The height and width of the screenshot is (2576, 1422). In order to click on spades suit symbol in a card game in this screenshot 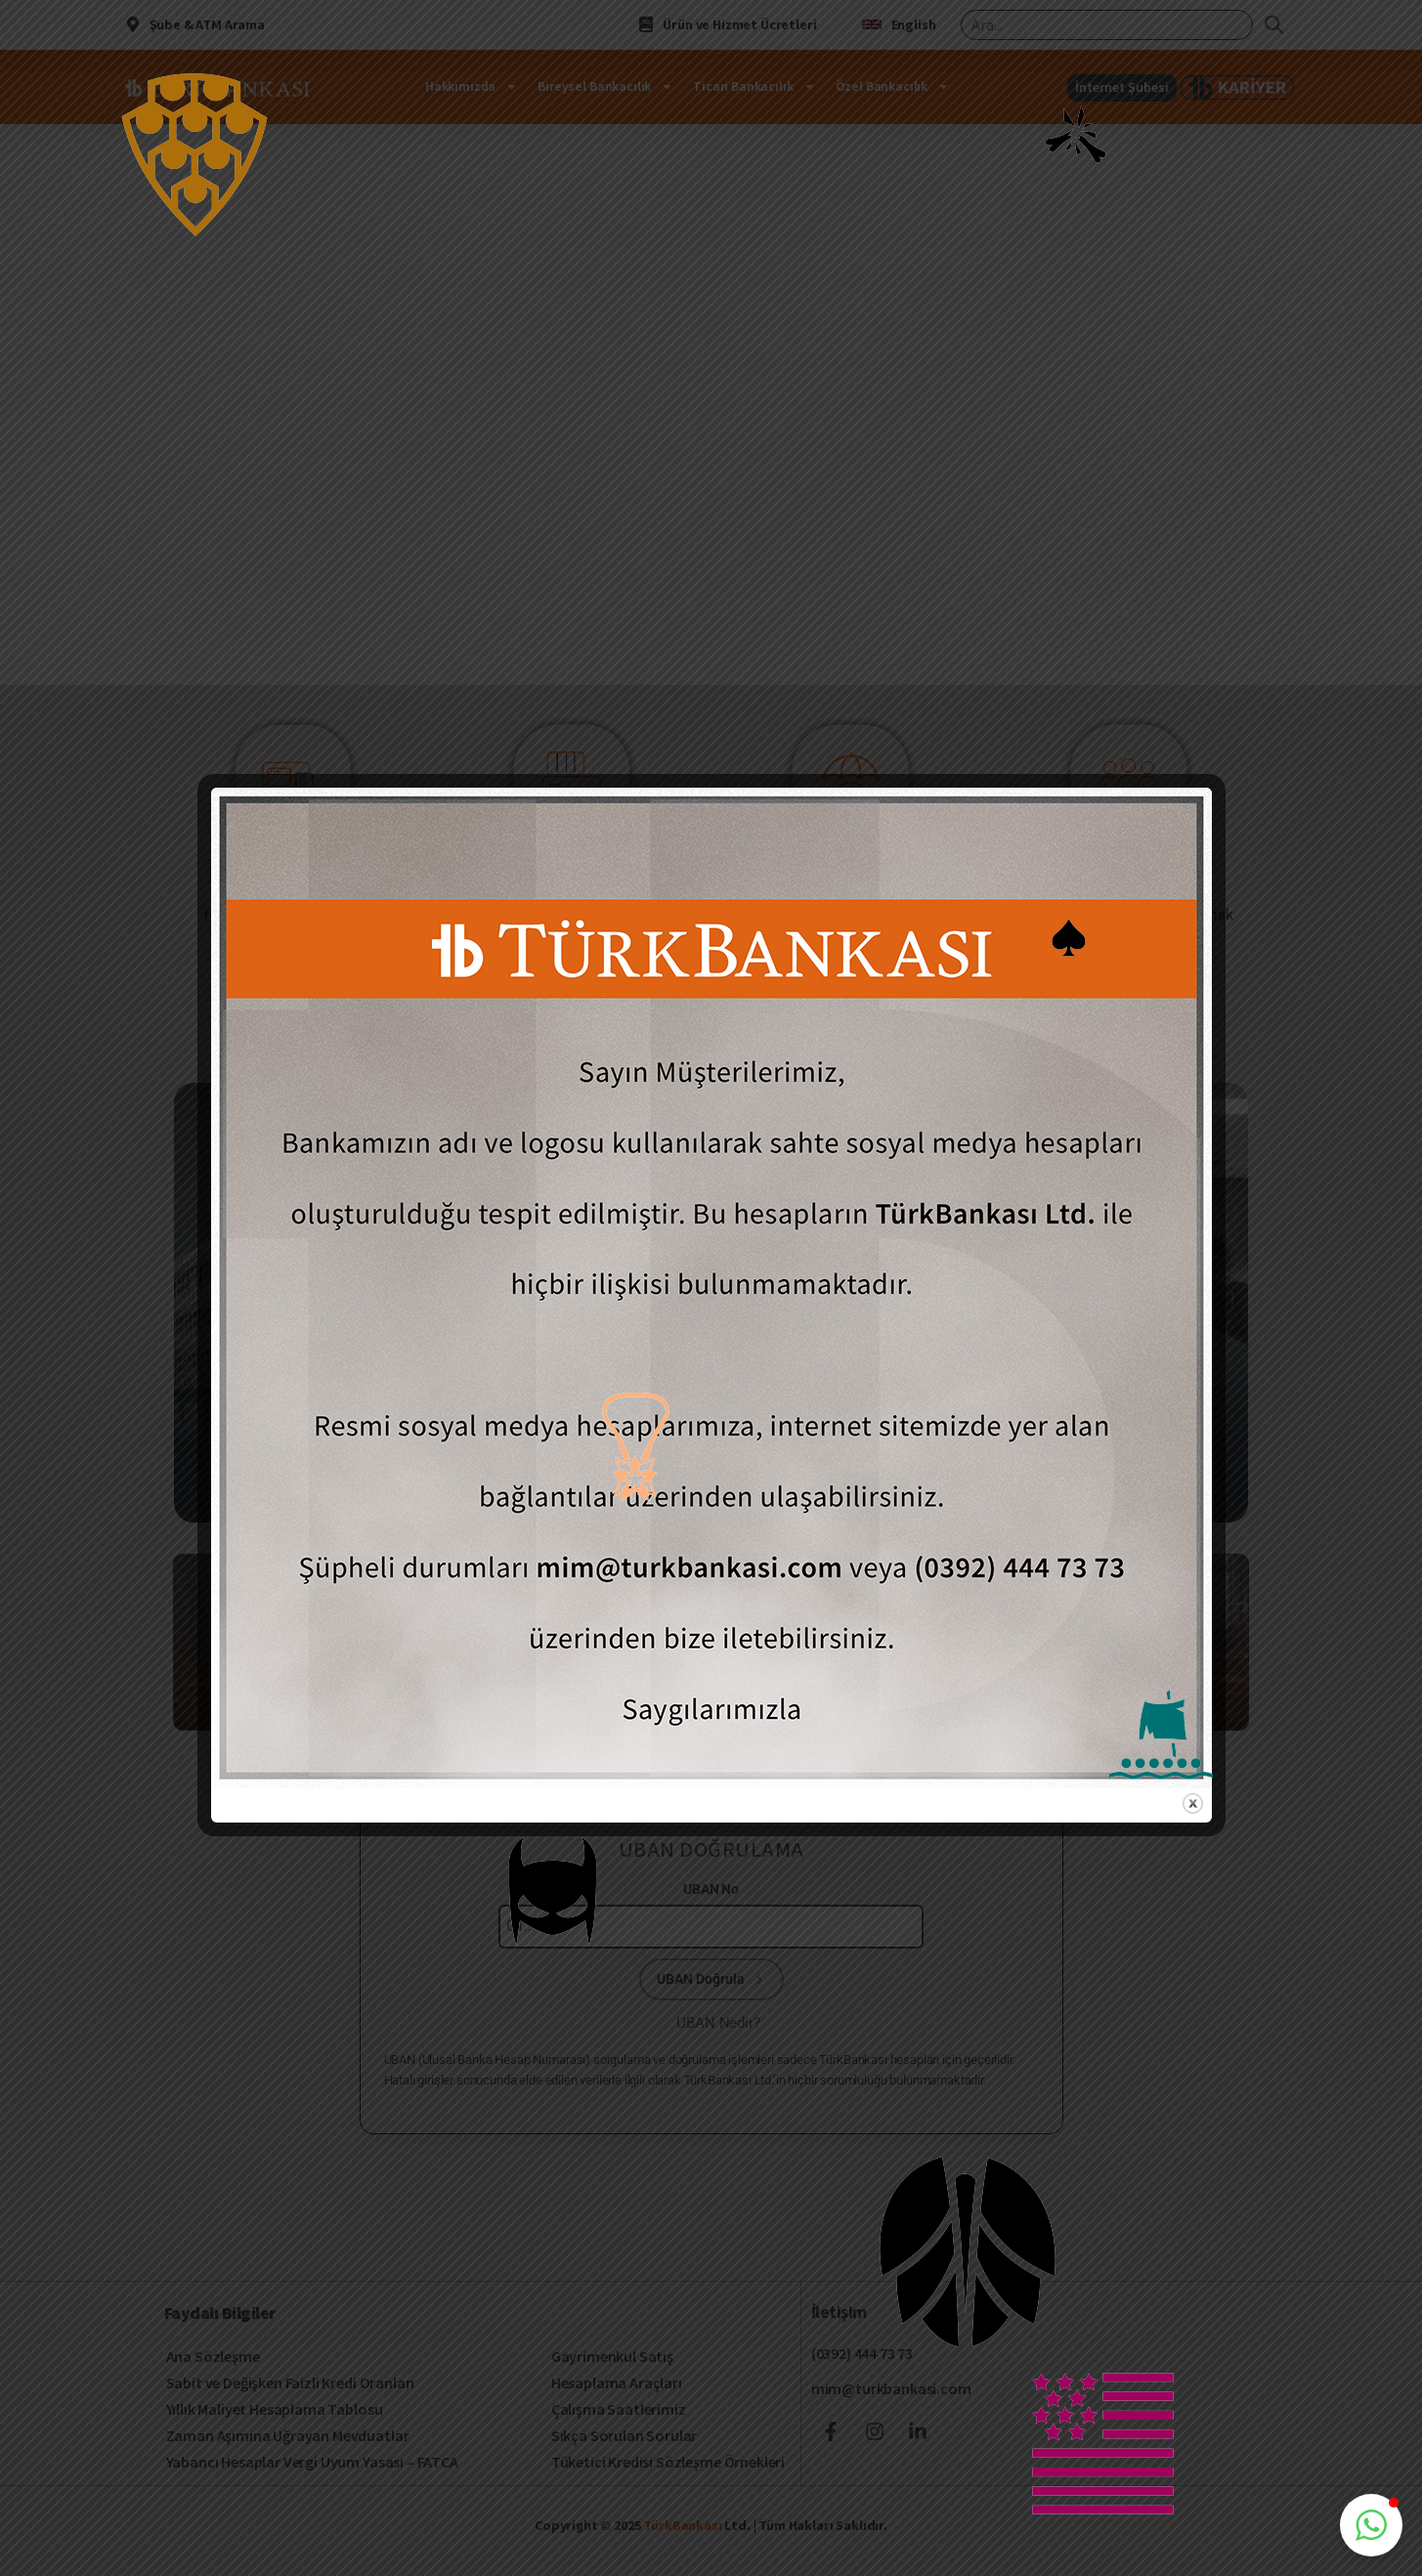, I will do `click(1068, 937)`.